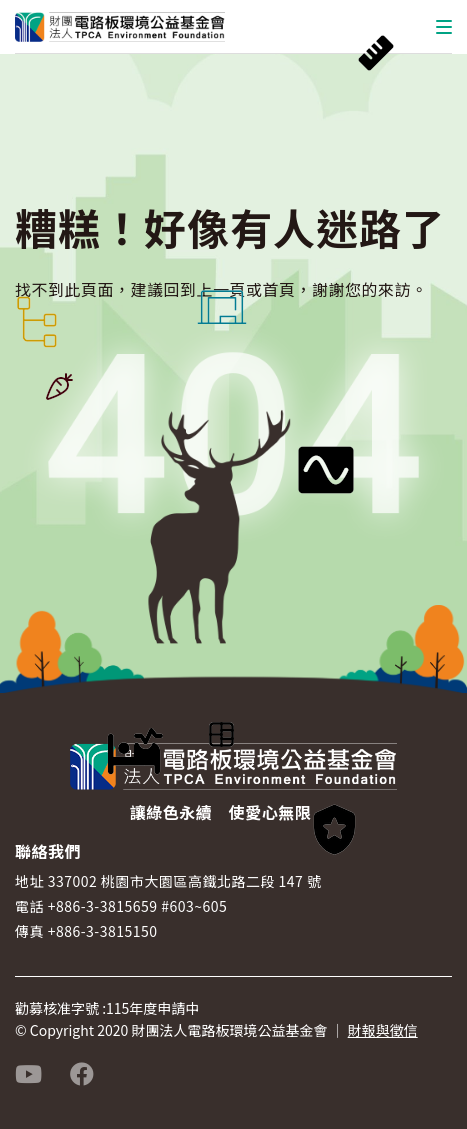 The height and width of the screenshot is (1129, 467). I want to click on access whiteboard or presentation mode, so click(222, 308).